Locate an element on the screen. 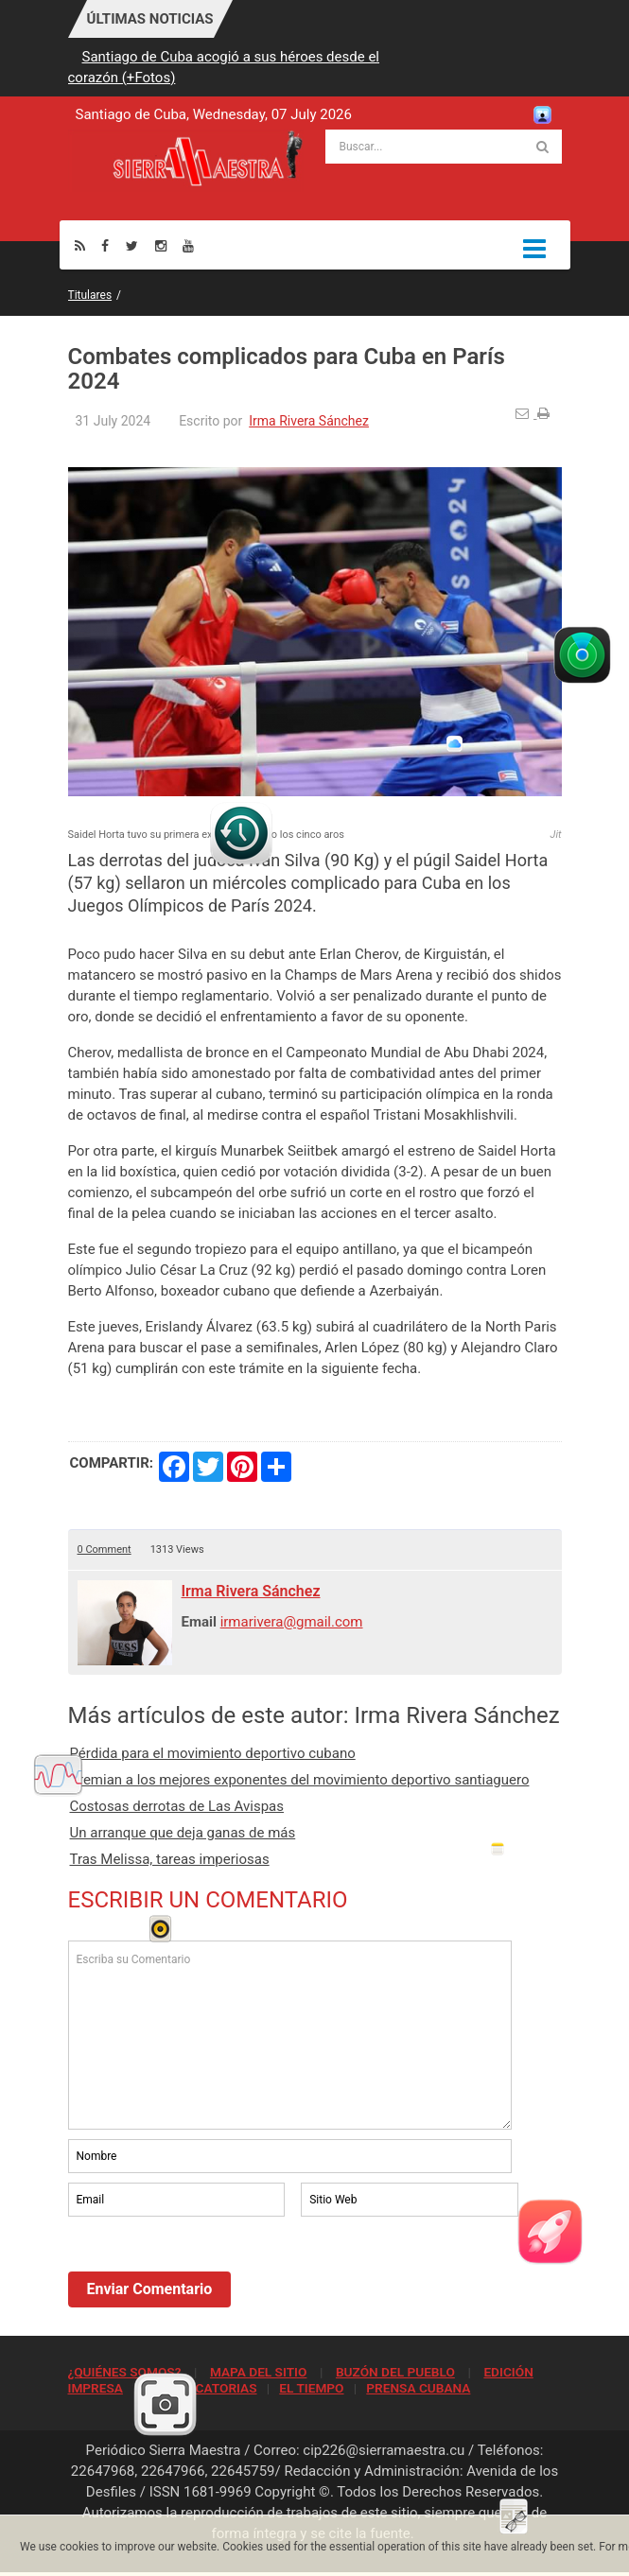 The width and height of the screenshot is (629, 2576). open iCloud+ settings and storage management is located at coordinates (454, 743).